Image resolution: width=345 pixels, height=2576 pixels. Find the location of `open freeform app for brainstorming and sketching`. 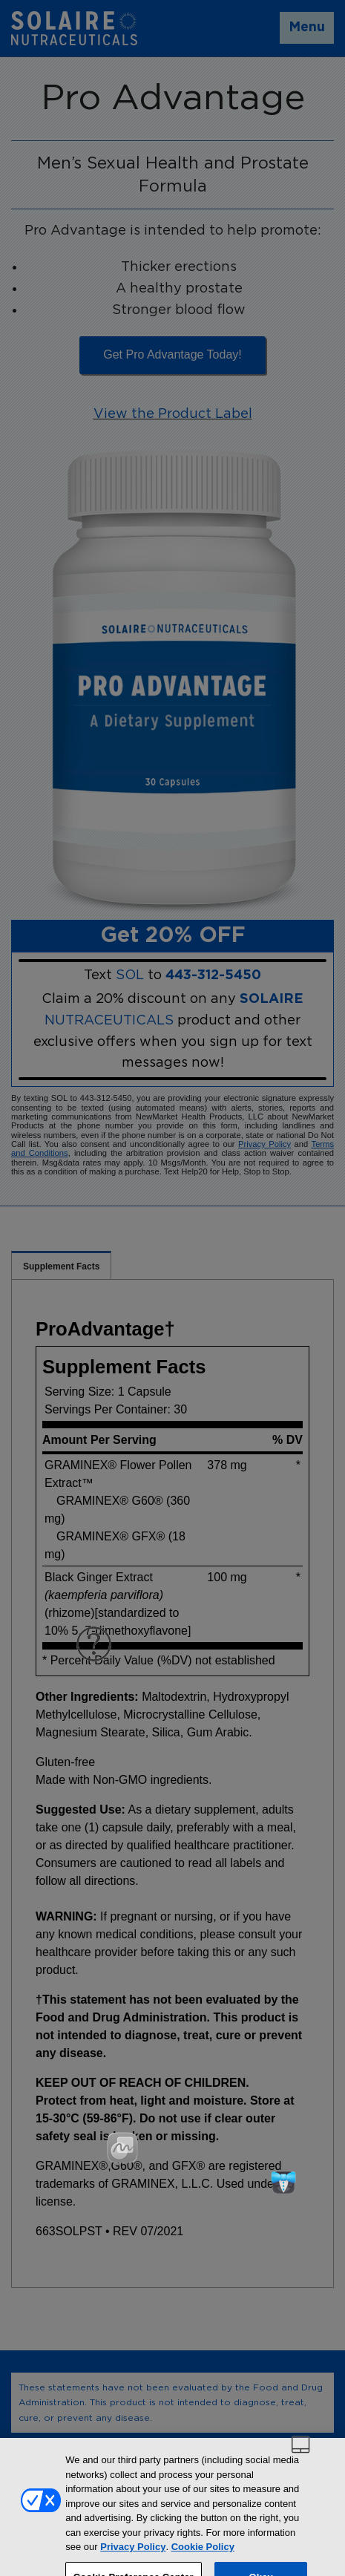

open freeform app for brainstorming and sketching is located at coordinates (122, 2148).